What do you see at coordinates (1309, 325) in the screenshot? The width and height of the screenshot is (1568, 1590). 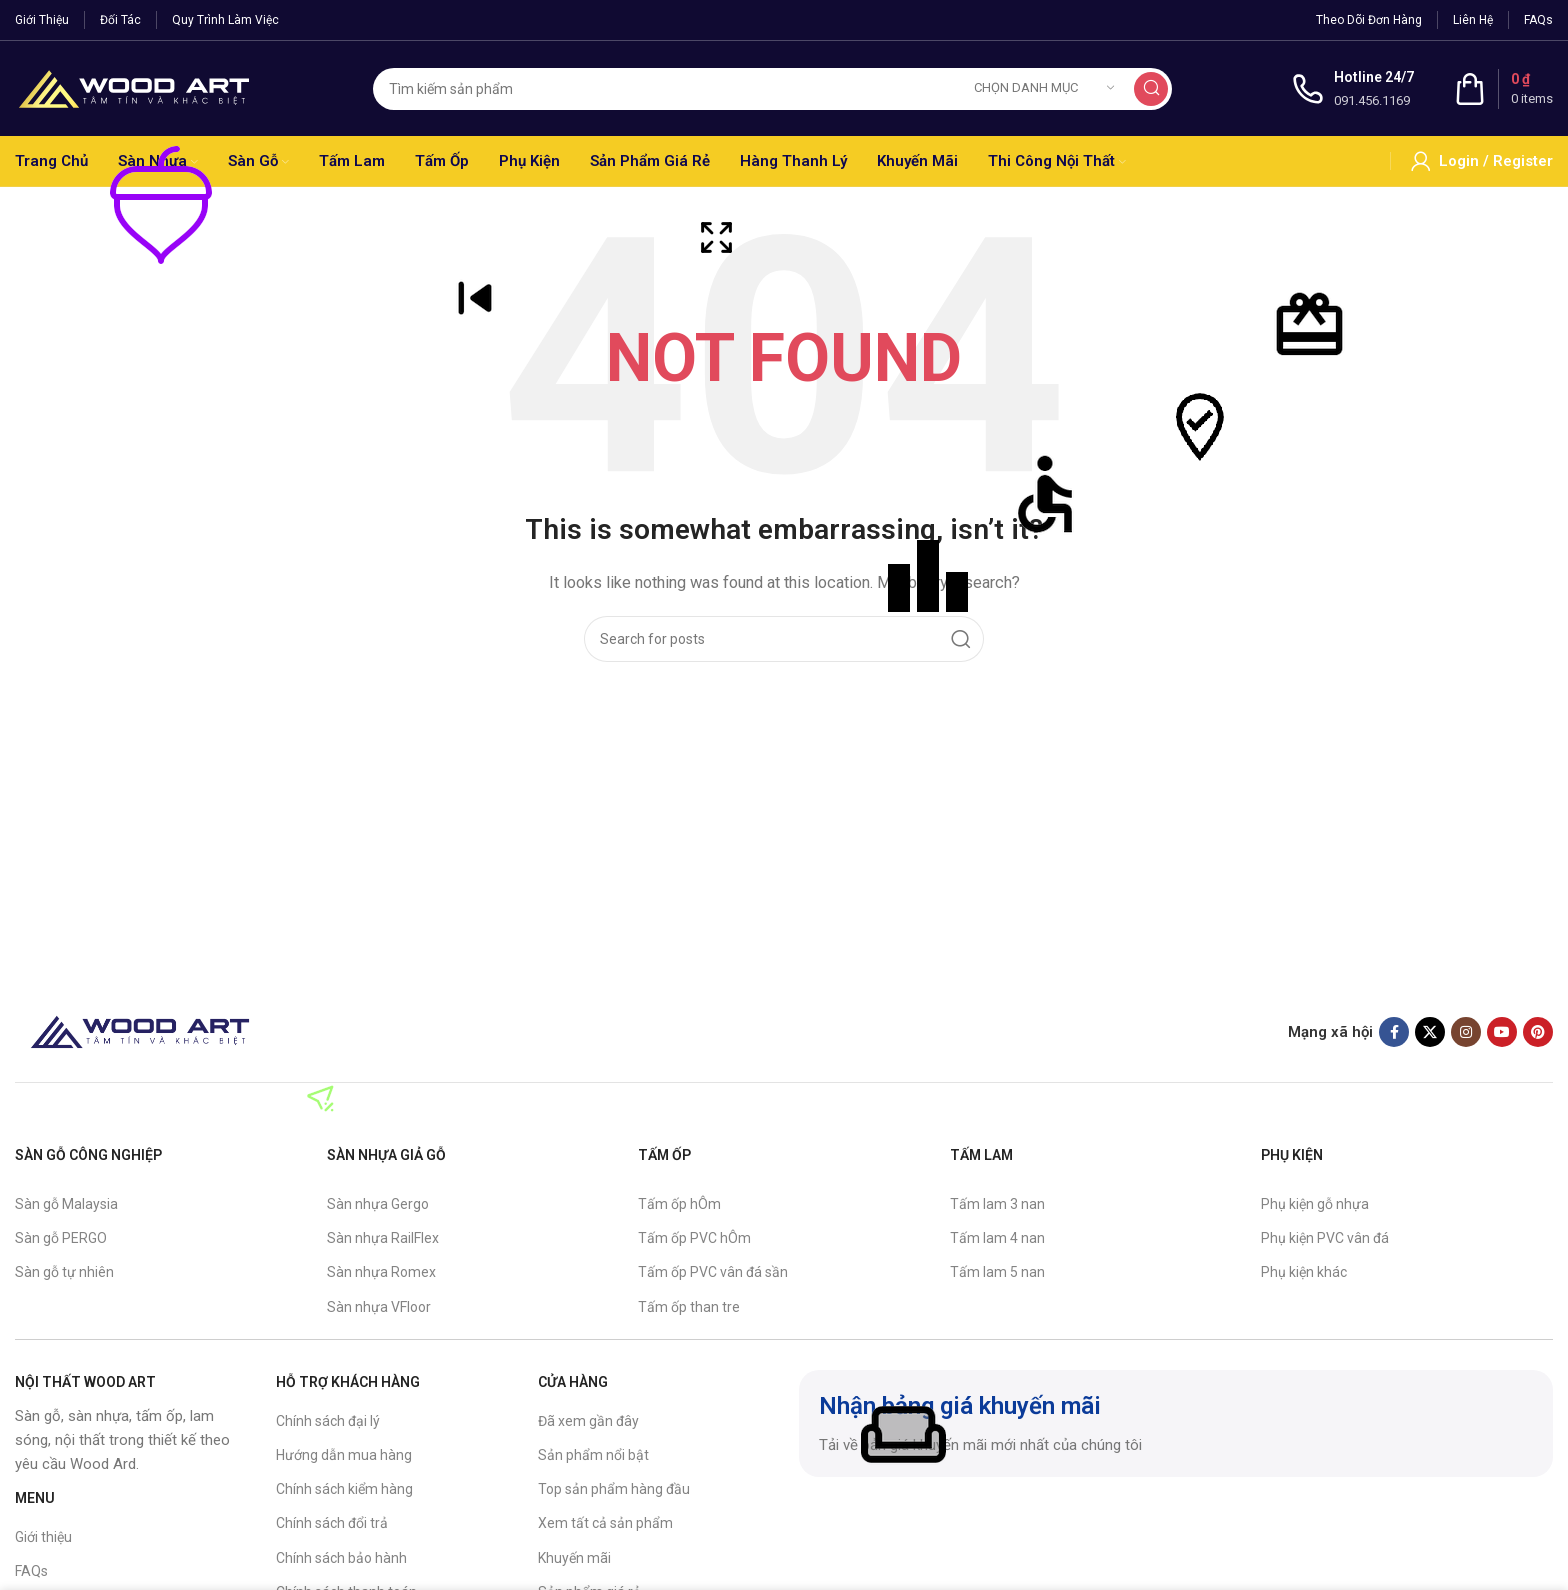 I see `view gift card balance` at bounding box center [1309, 325].